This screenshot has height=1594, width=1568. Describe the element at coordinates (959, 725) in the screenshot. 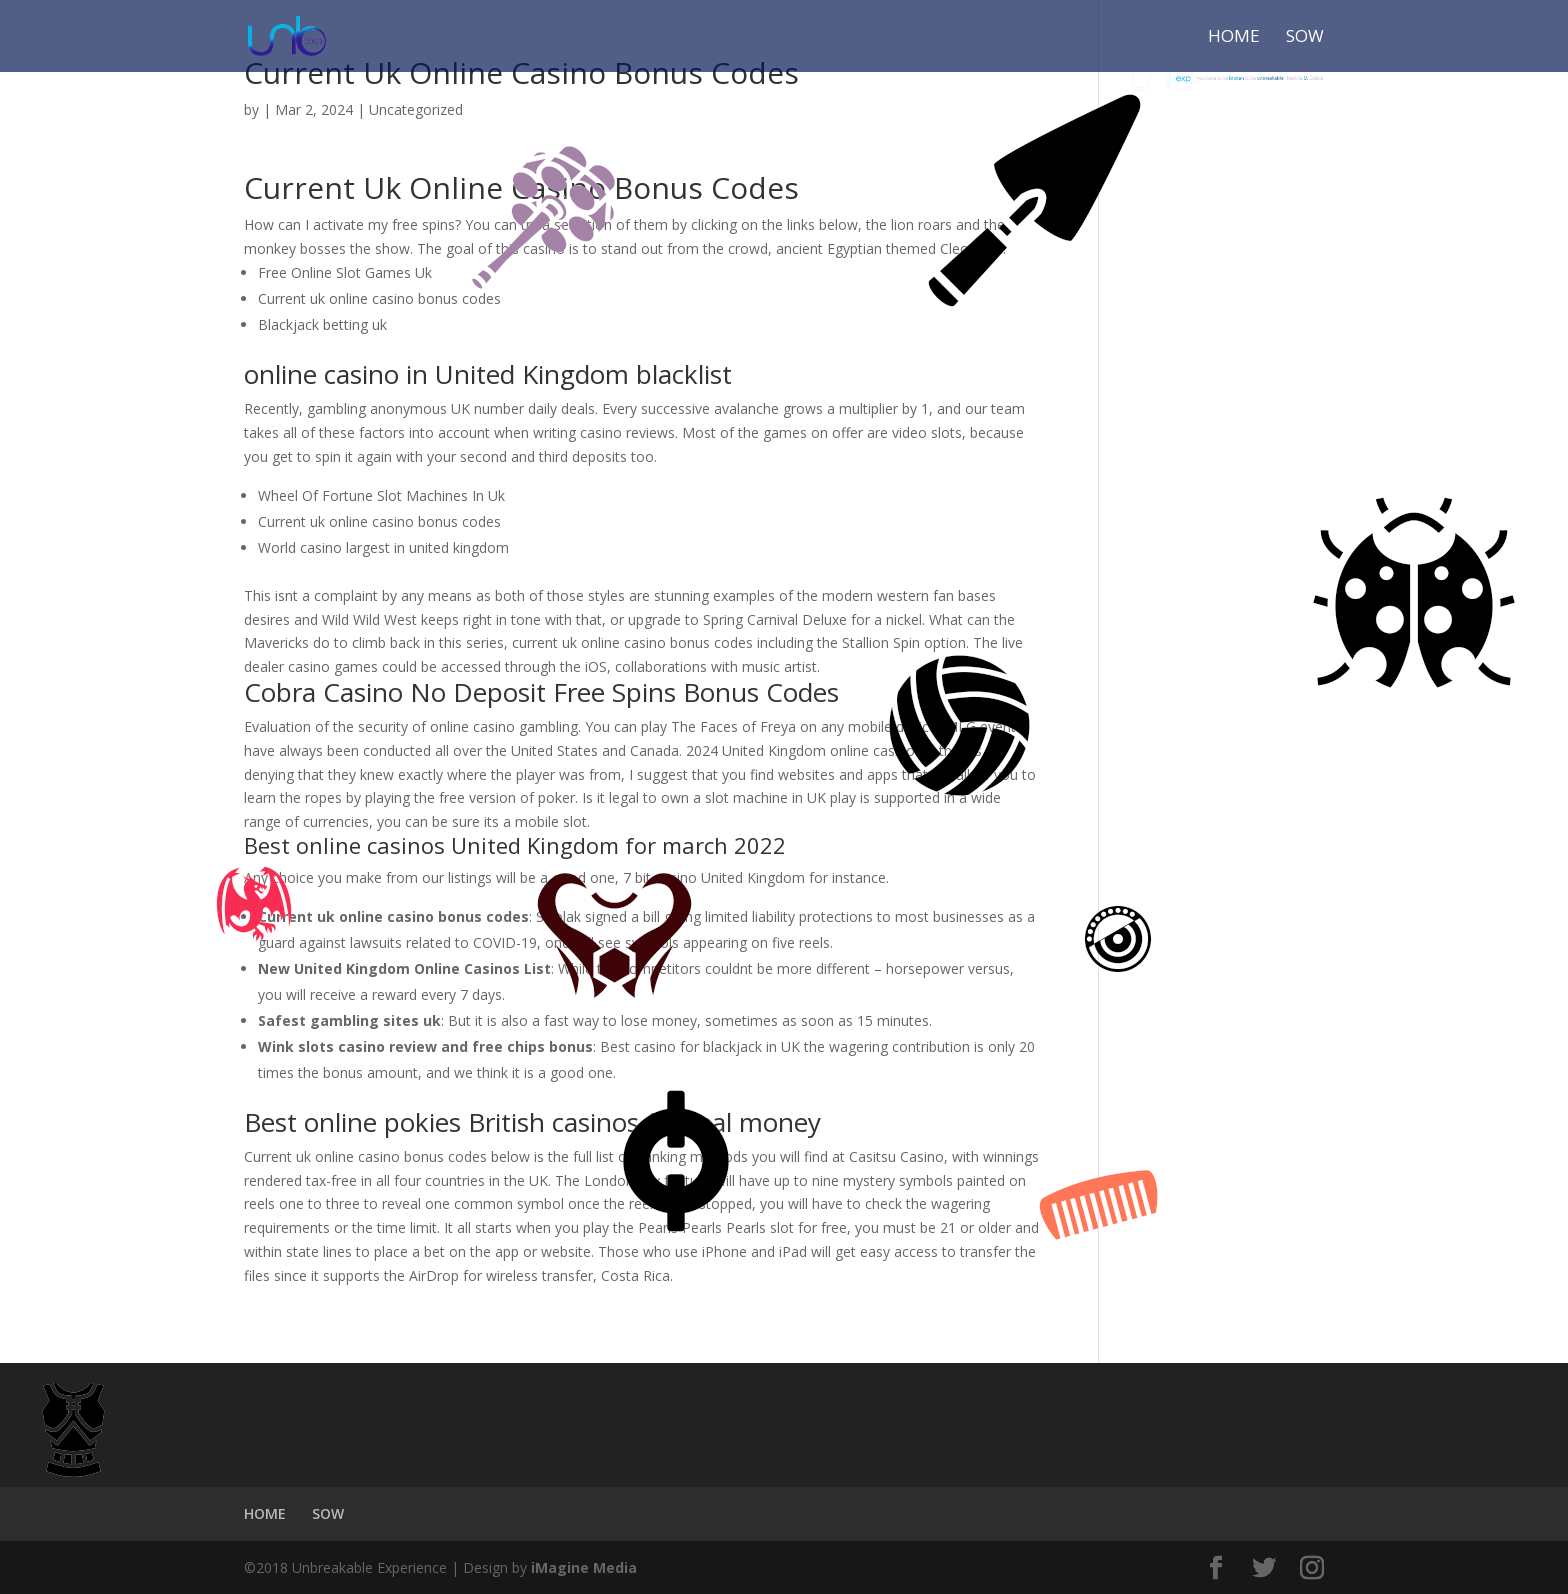

I see `access volleyball or beach sports content` at that location.